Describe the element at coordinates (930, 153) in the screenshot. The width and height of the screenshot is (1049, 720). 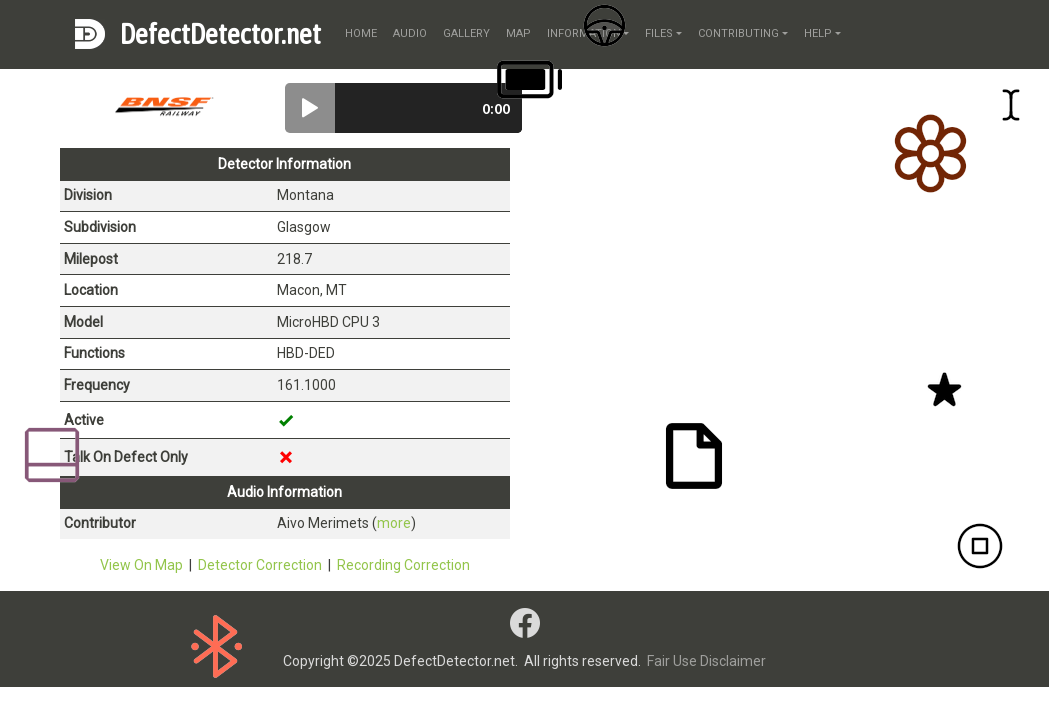
I see `access nature or garden-related features` at that location.